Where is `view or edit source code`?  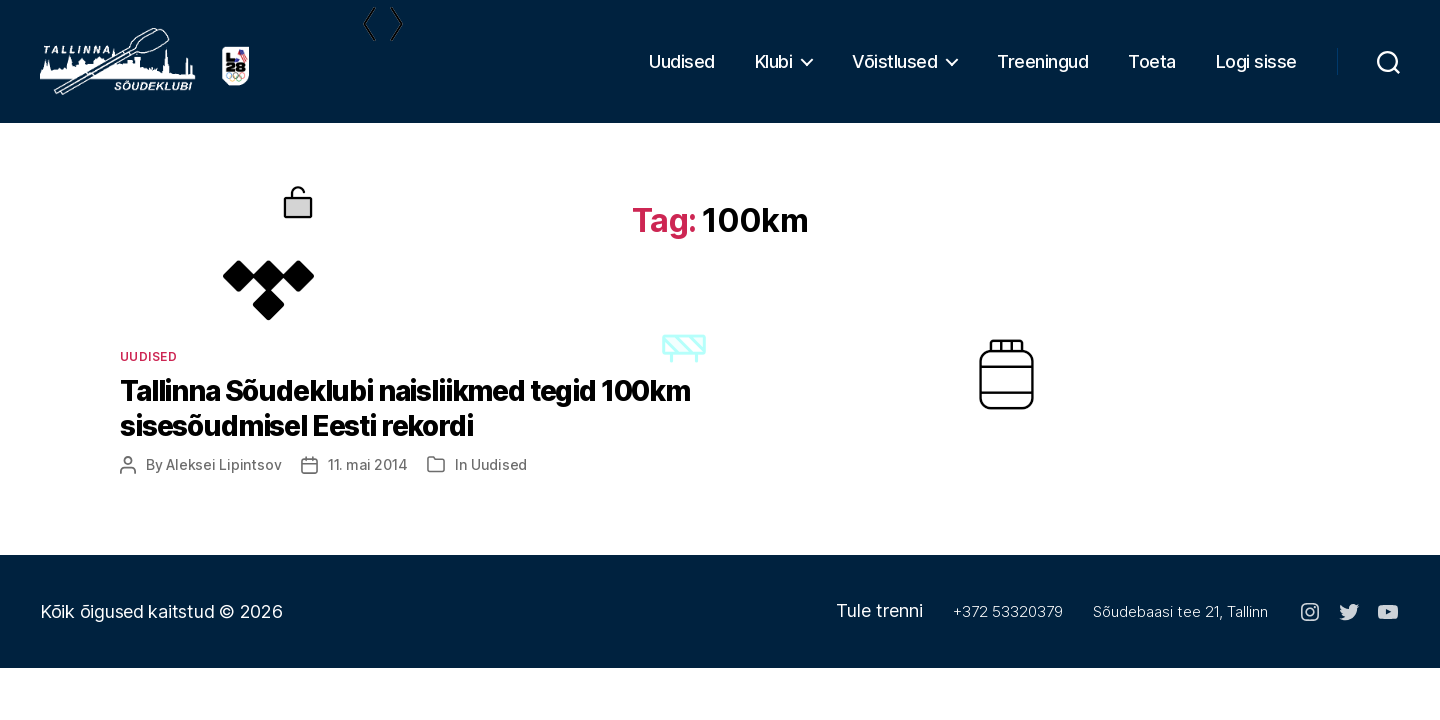
view or edit source code is located at coordinates (383, 24).